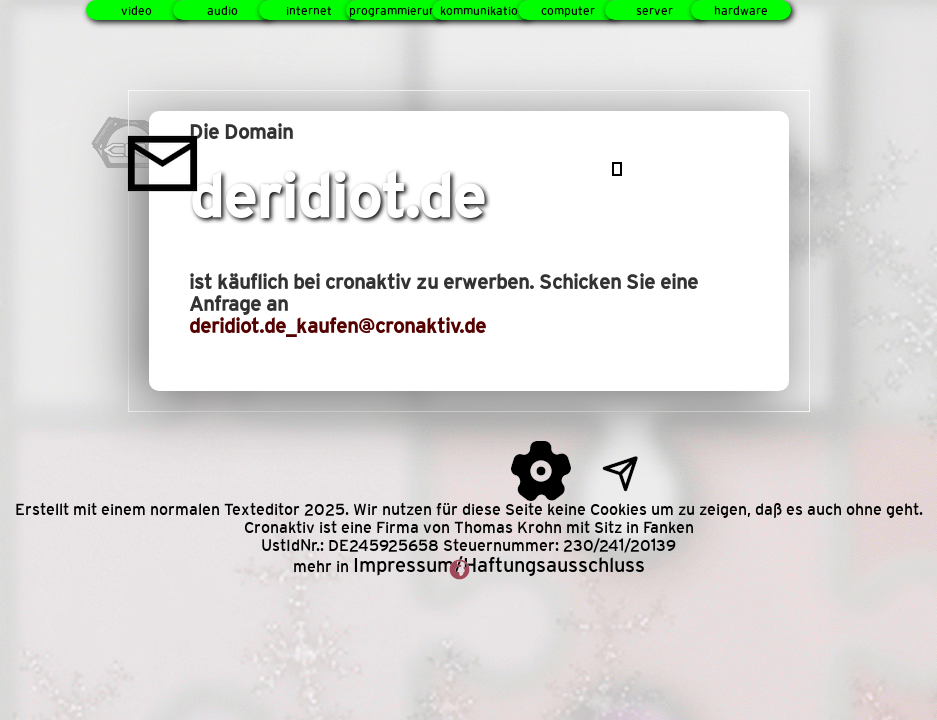 The image size is (937, 720). I want to click on open your email inbox, so click(162, 163).